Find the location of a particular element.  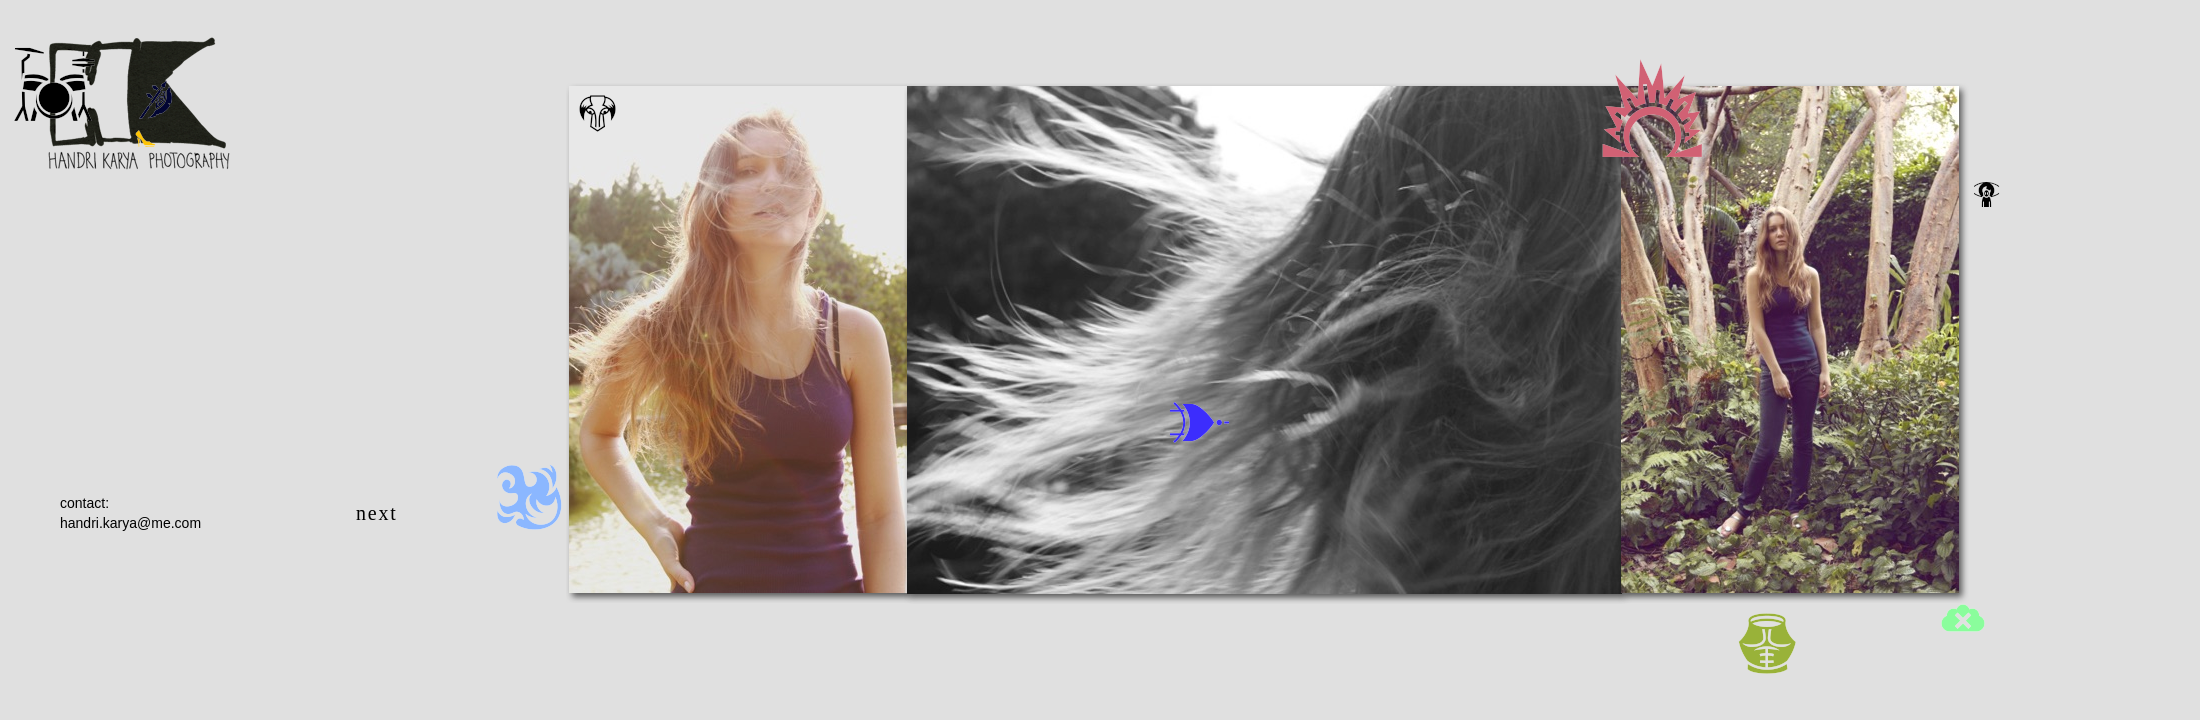

indicates a toxic or hazardous area in gameplay is located at coordinates (1963, 618).